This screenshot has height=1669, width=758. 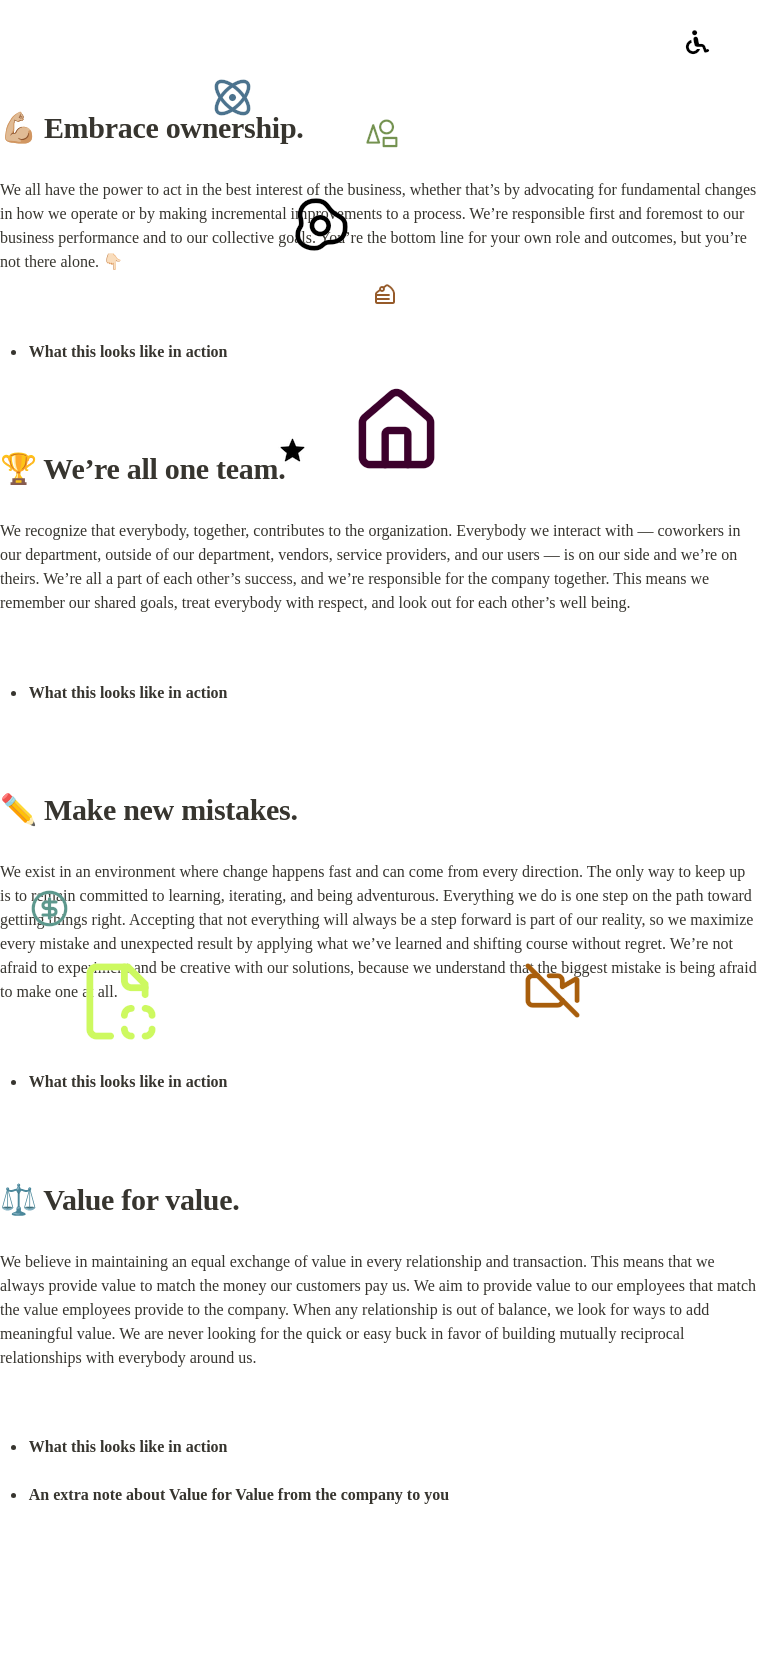 What do you see at coordinates (292, 450) in the screenshot?
I see `add item to favorites` at bounding box center [292, 450].